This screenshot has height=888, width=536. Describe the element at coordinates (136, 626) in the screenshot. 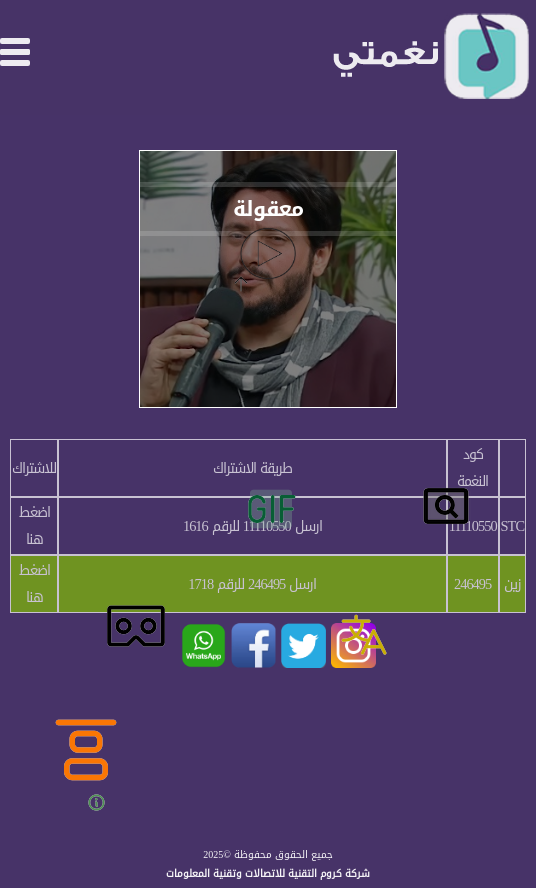

I see `launch virtual reality or VR mode` at that location.